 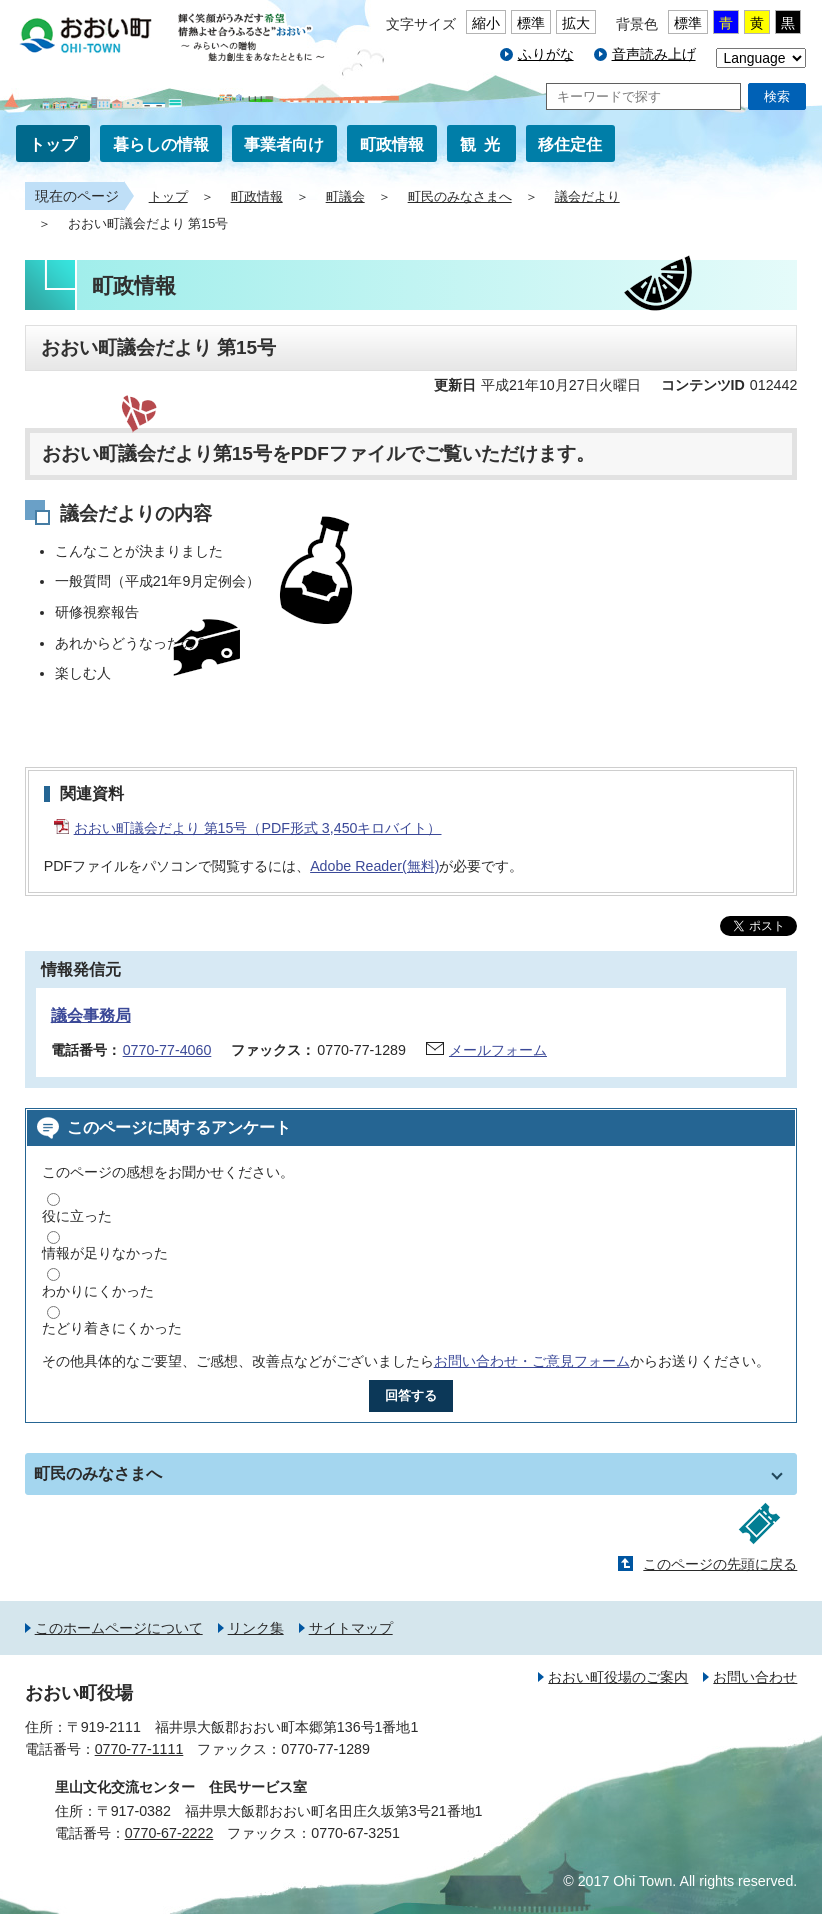 I want to click on indicates a broken heart or heartbreak status, so click(x=139, y=414).